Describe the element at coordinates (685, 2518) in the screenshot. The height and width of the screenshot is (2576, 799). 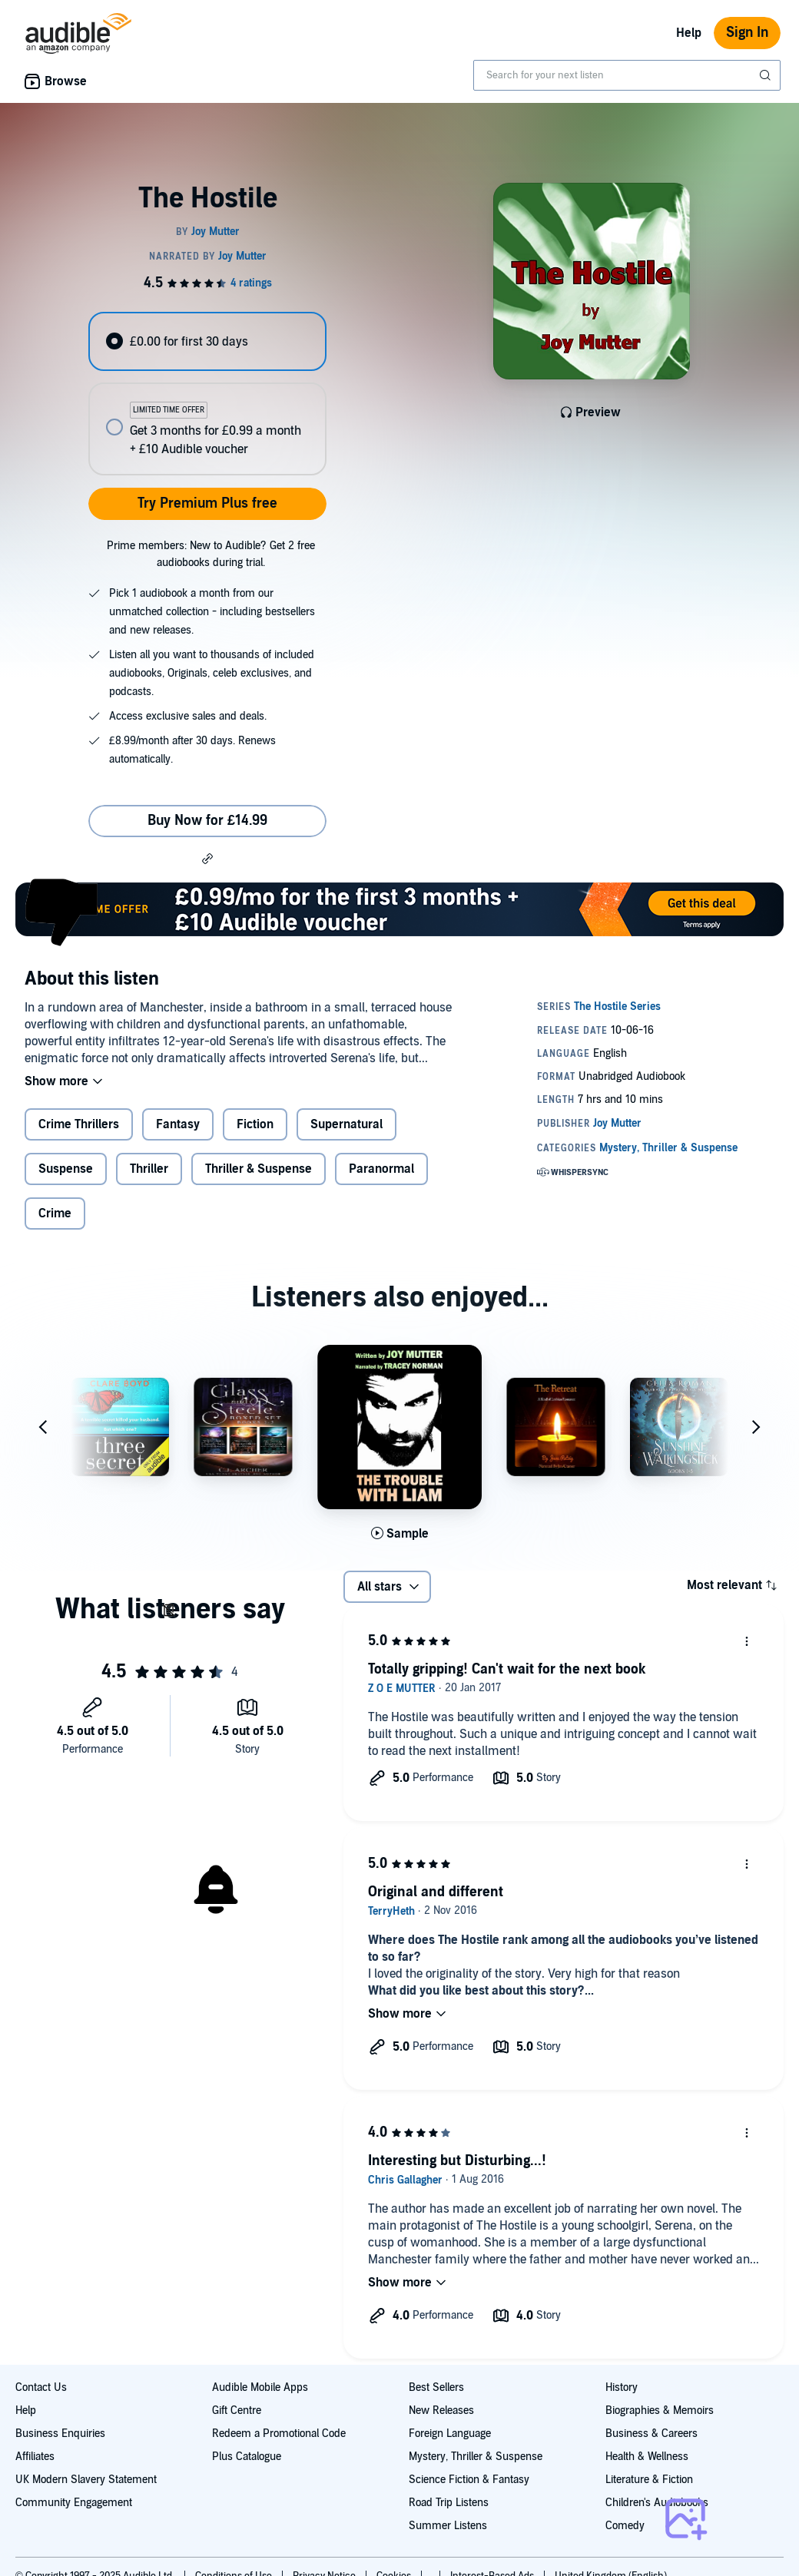
I see `add a new photo` at that location.